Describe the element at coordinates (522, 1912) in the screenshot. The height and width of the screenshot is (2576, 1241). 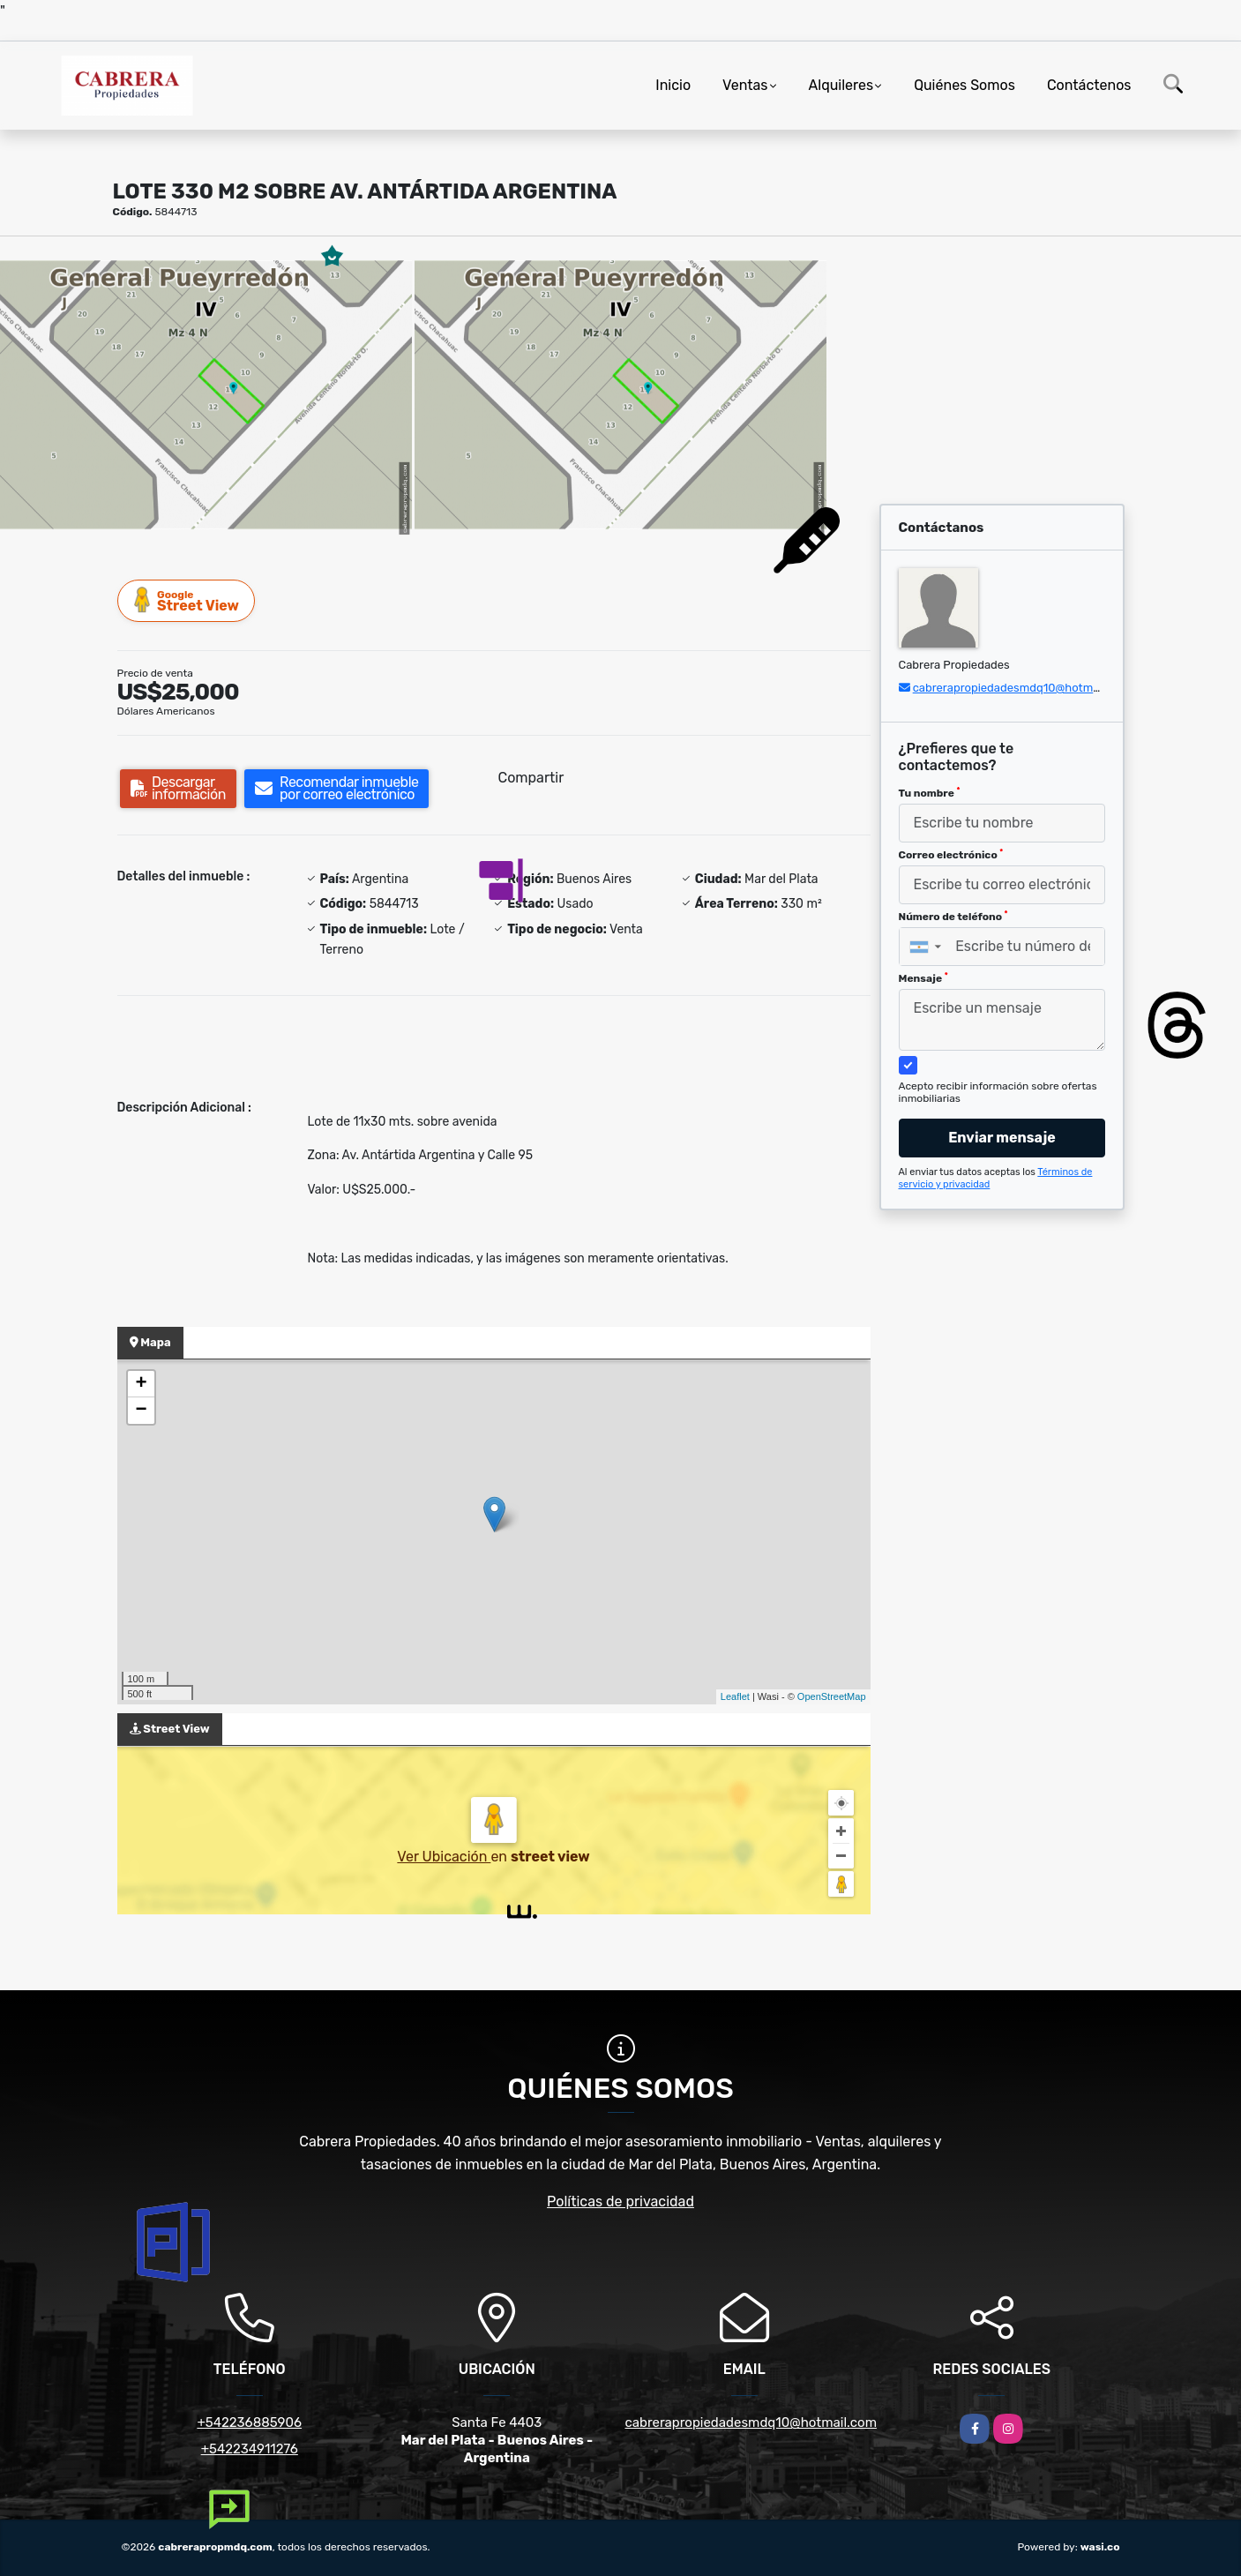
I see `wagmi cryptocurrency/web3 library logo` at that location.